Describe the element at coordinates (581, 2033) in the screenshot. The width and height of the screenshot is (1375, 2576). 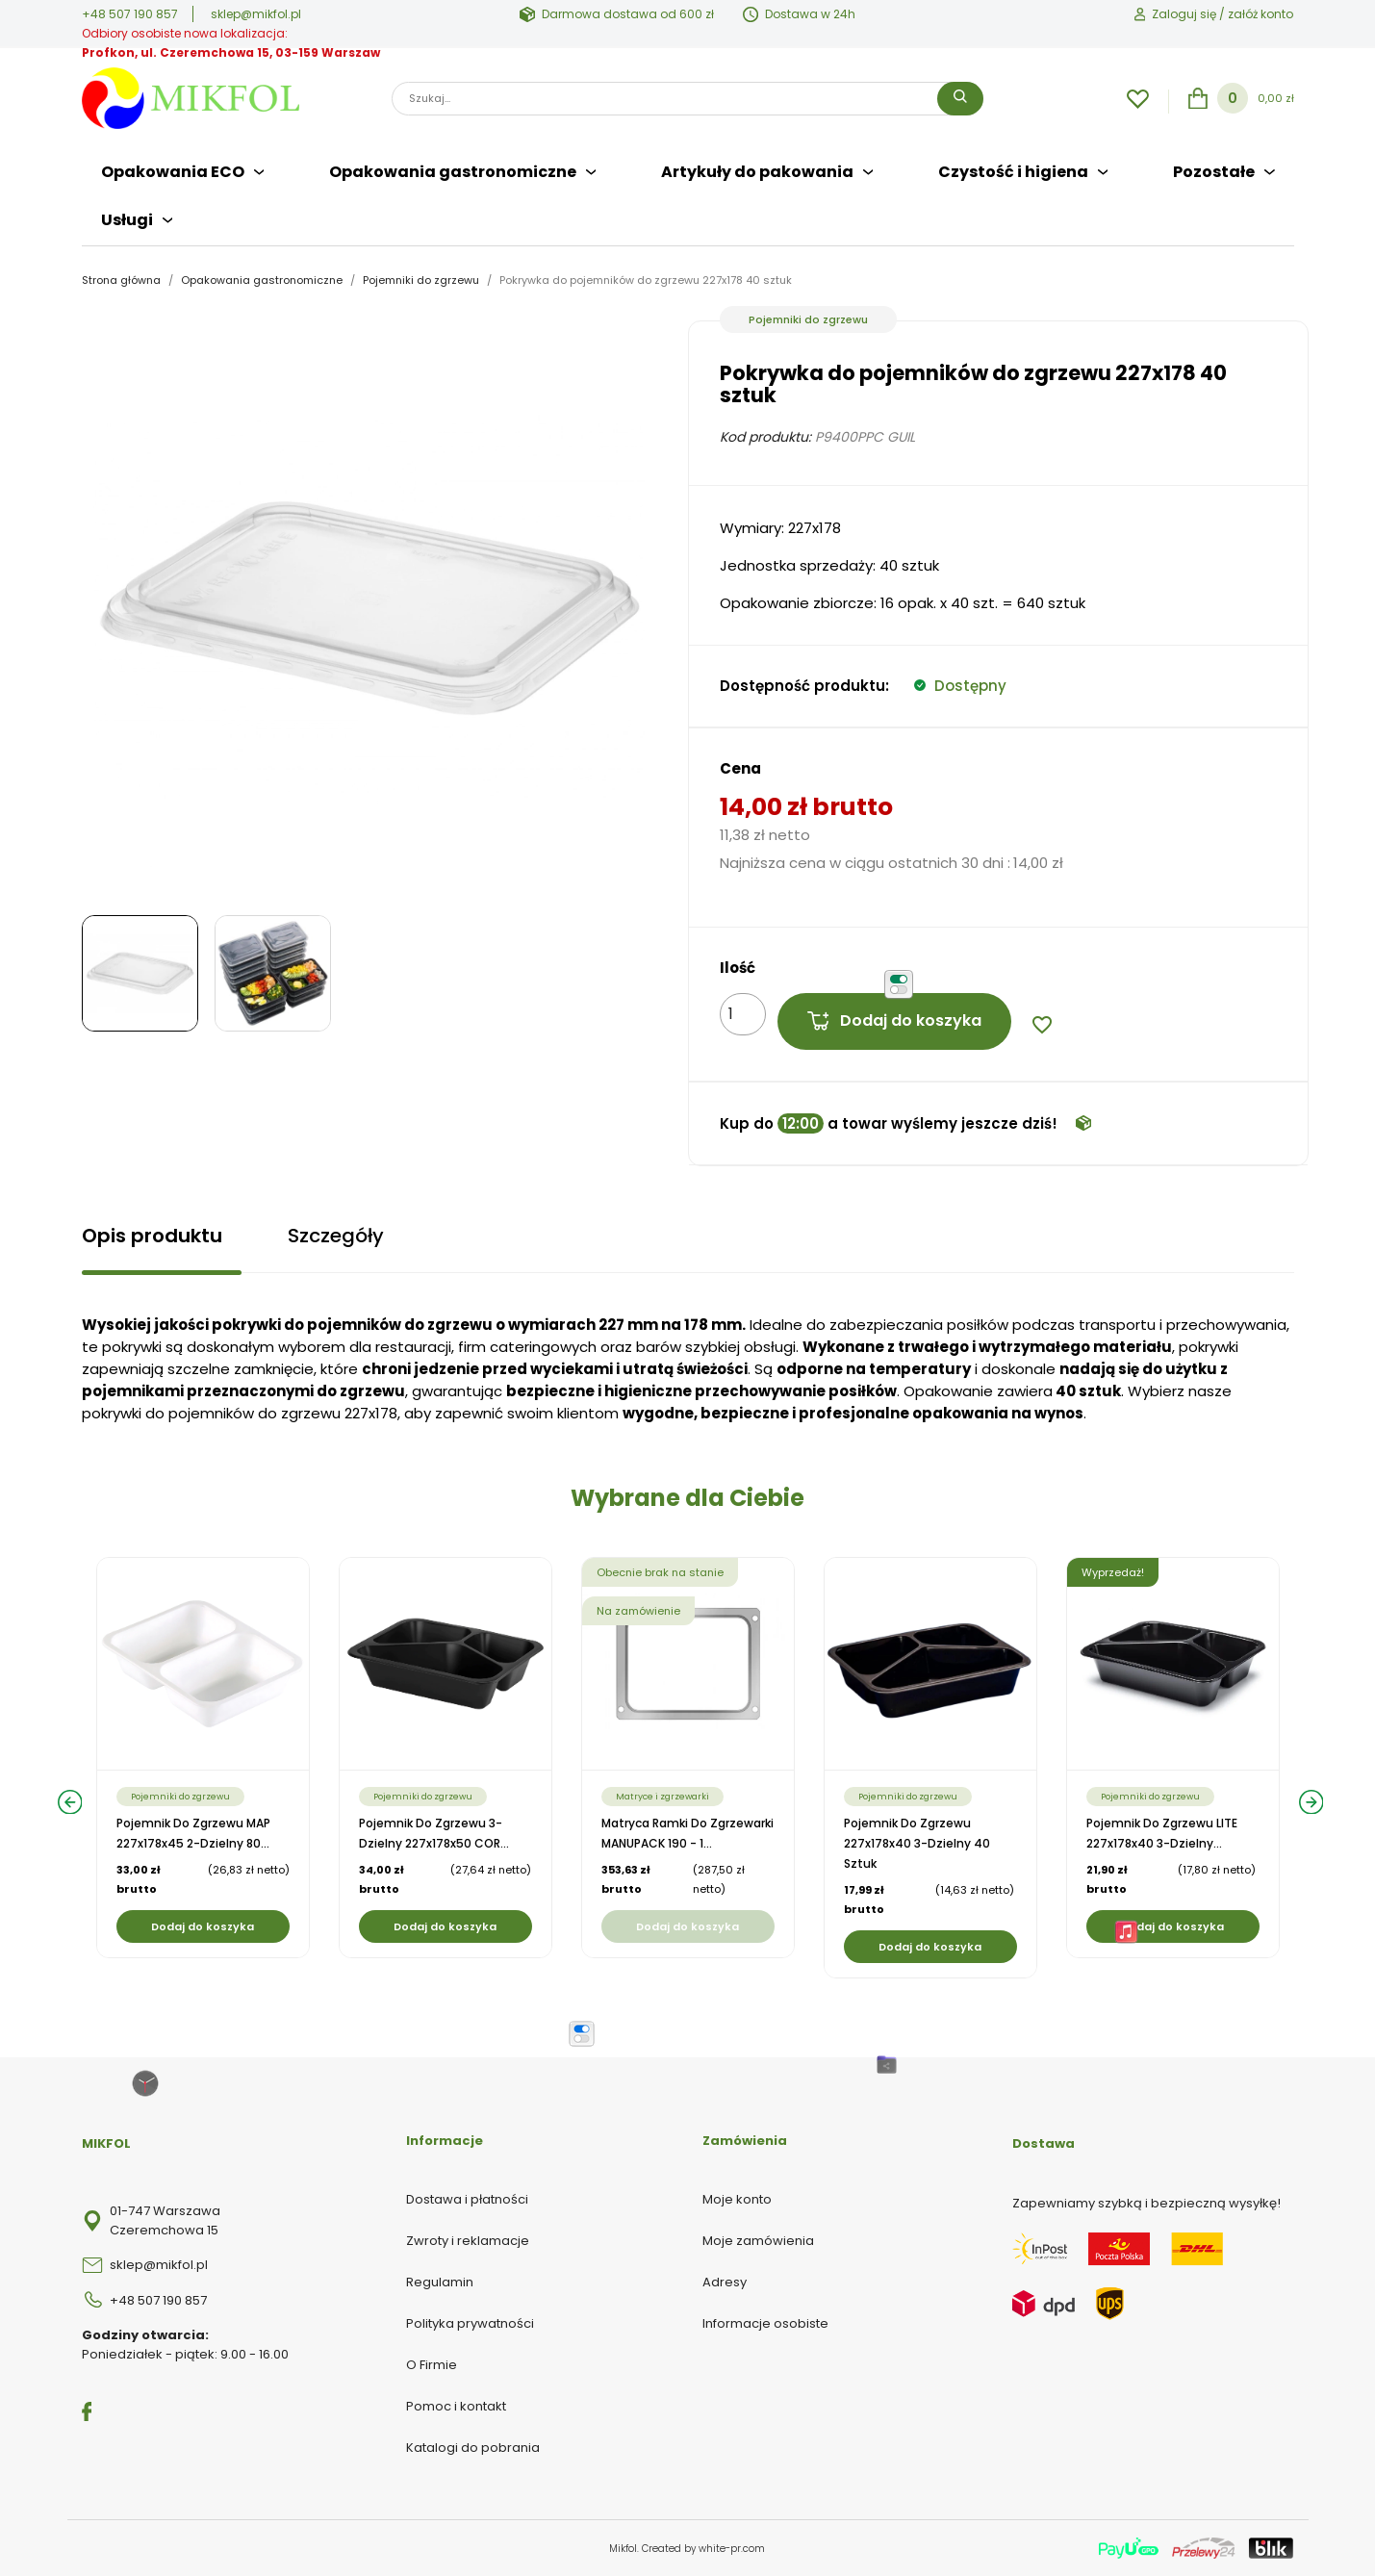
I see `open system tweaks or settings customization` at that location.